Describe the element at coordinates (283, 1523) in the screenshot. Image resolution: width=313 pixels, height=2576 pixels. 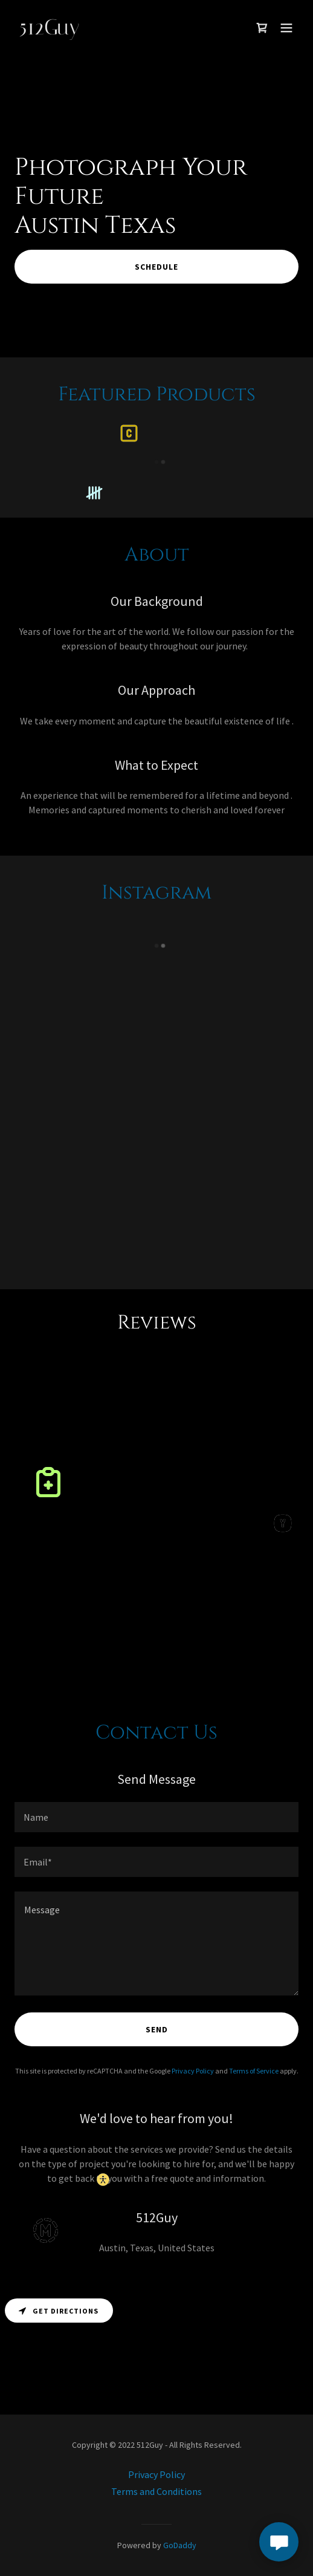
I see `represents the letter Y in a menu or keyboard interface` at that location.